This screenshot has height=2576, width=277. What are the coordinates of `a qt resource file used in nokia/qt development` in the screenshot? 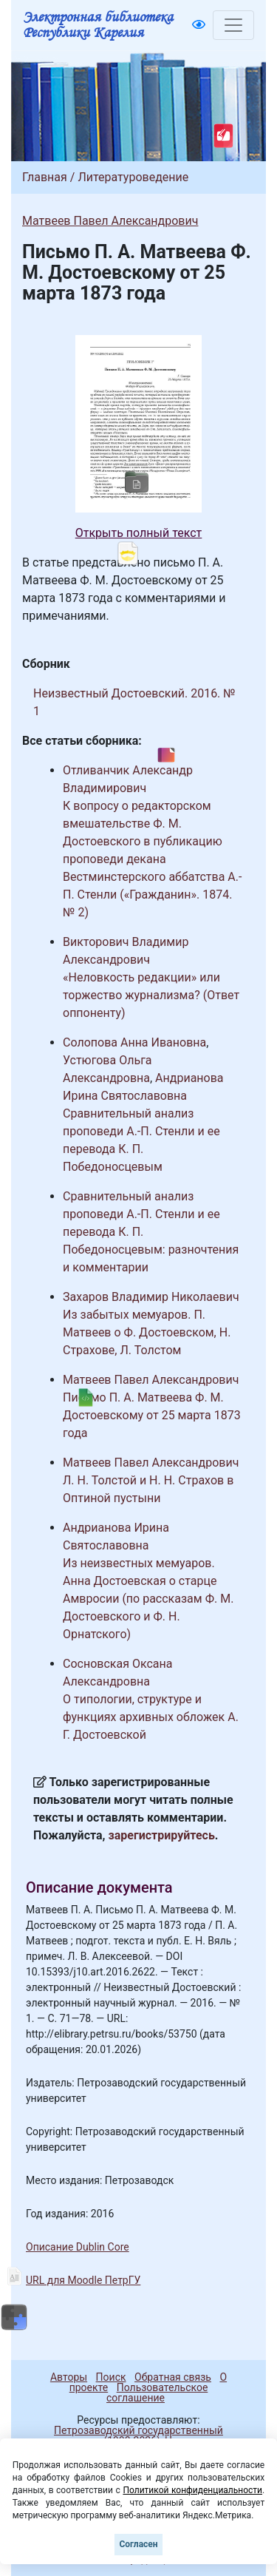 It's located at (86, 1398).